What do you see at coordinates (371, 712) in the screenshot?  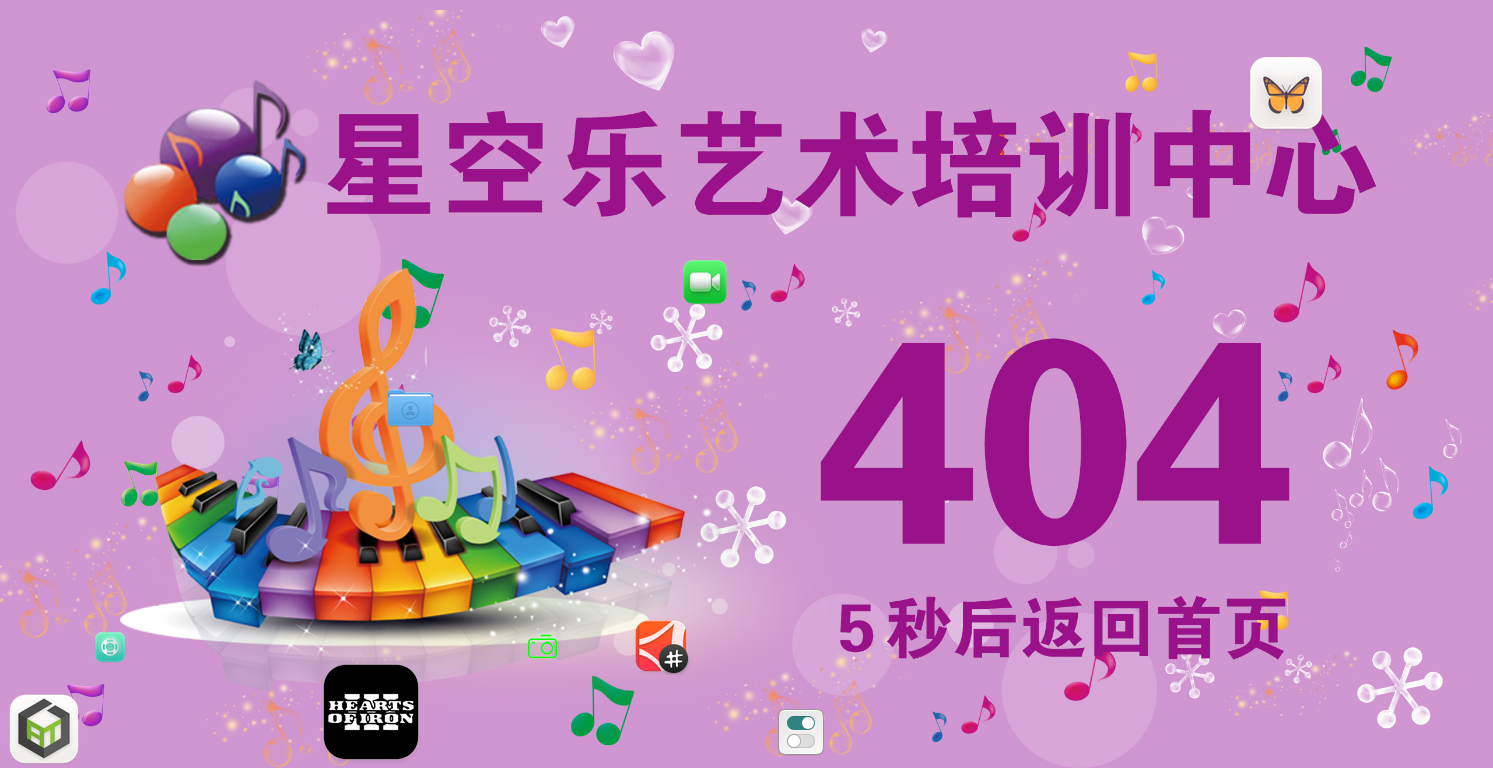 I see `launch Hearts of Iron 3 strategy game` at bounding box center [371, 712].